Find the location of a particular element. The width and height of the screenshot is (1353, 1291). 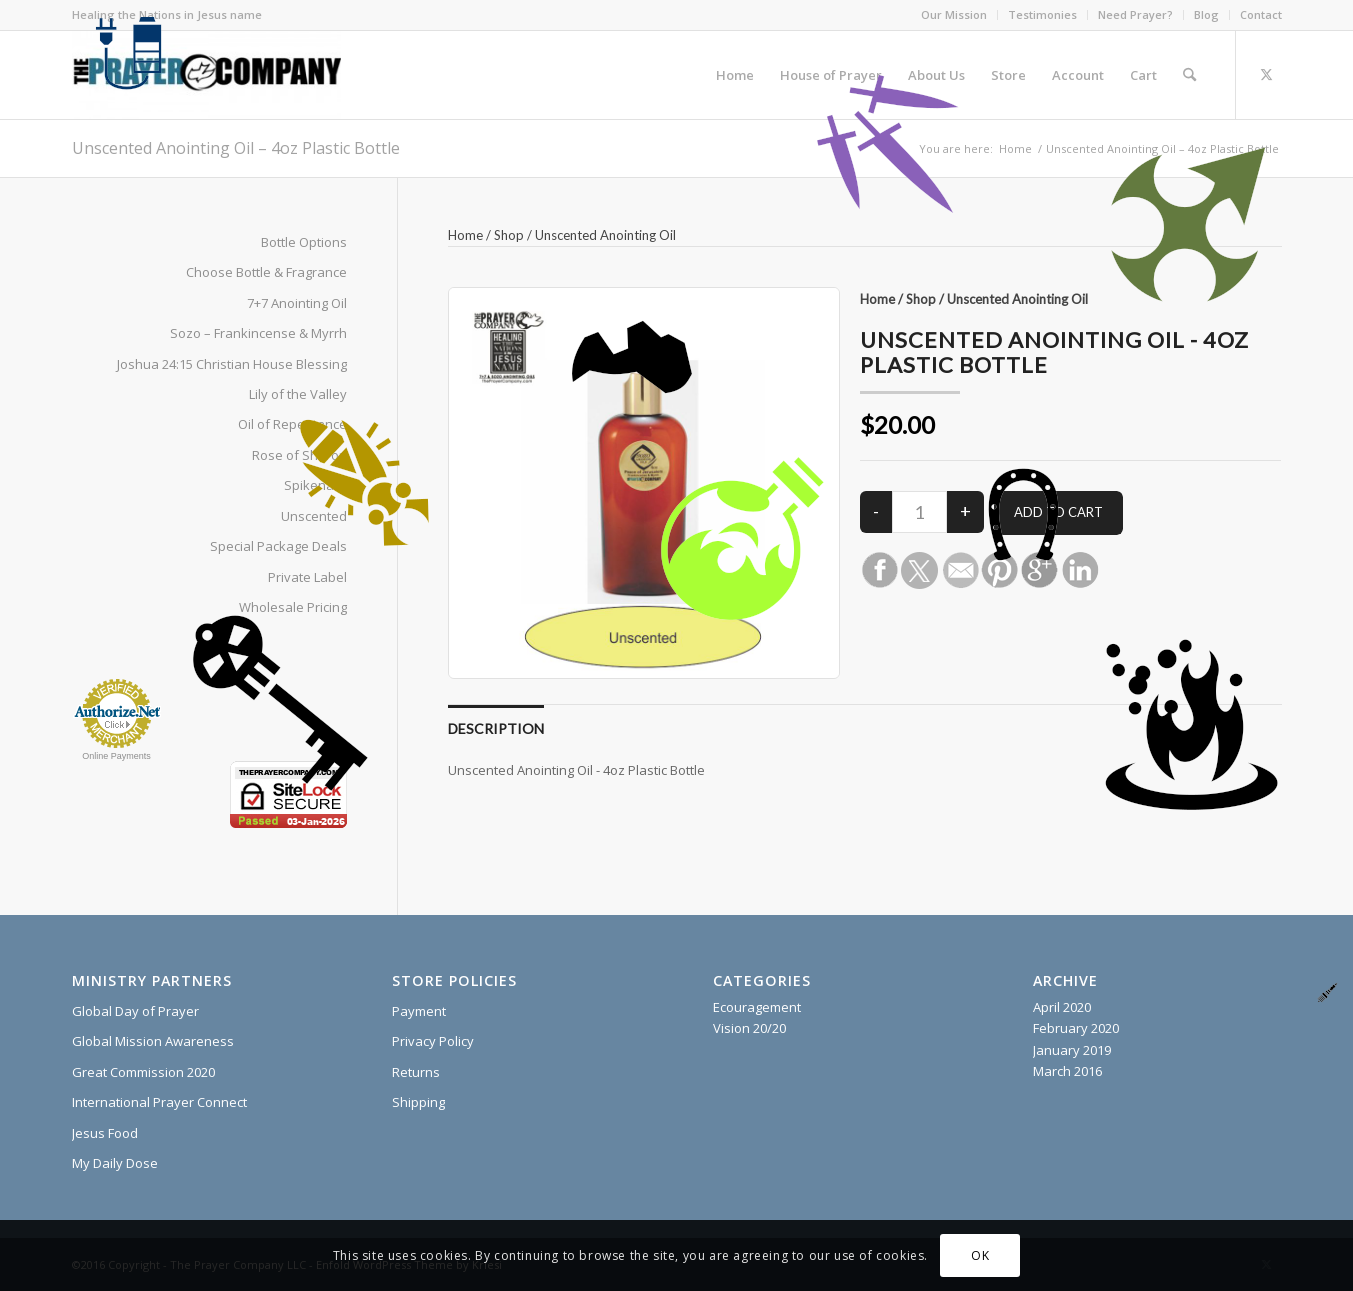

select shuriken weapon in game inventory is located at coordinates (1188, 222).